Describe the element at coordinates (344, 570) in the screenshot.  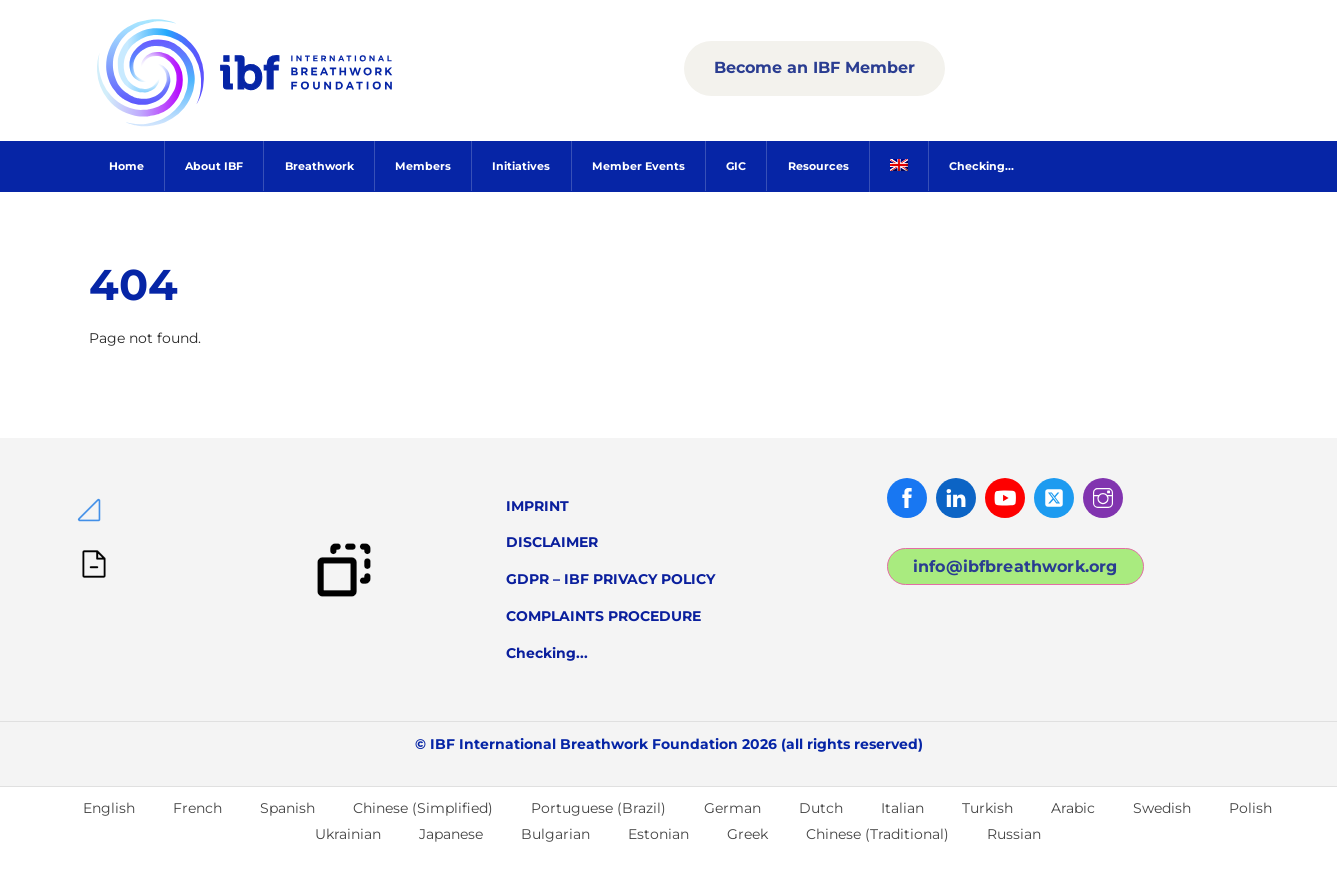
I see `send selected element to back layer` at that location.